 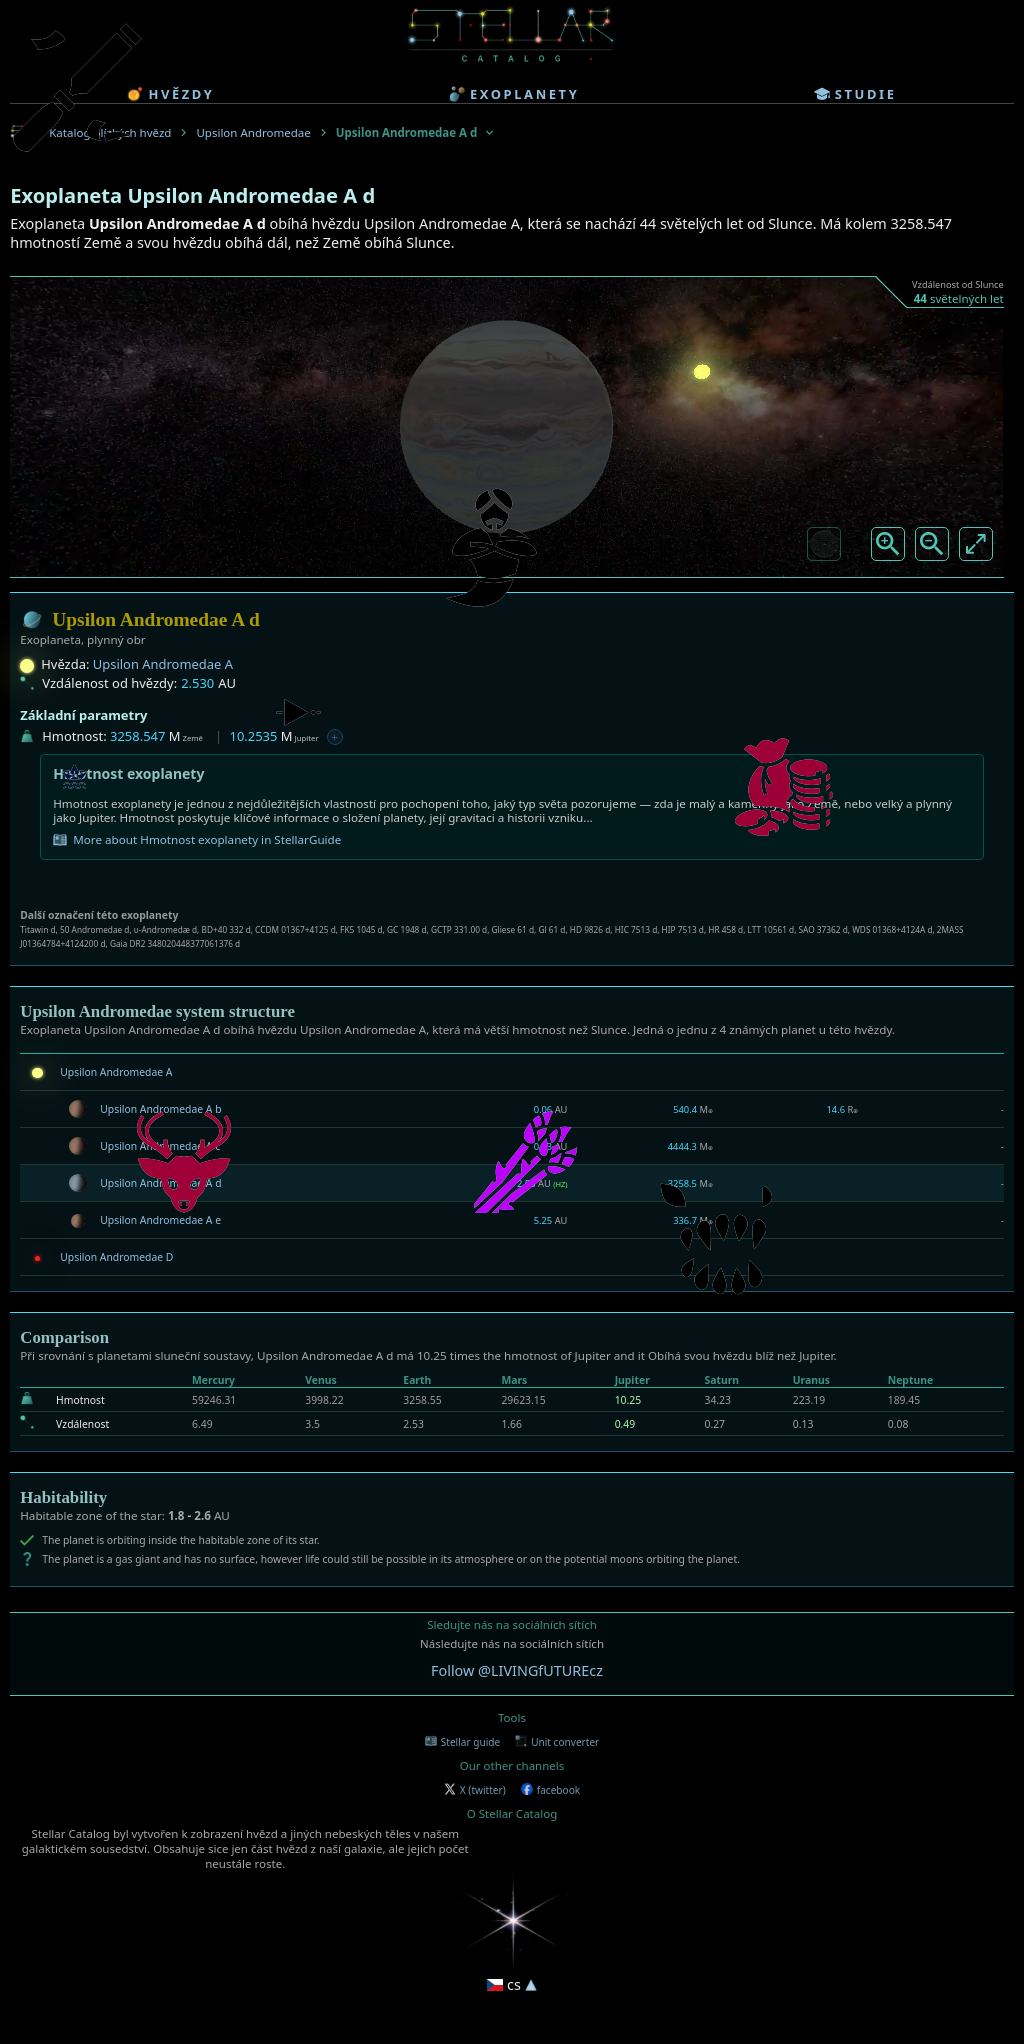 What do you see at coordinates (184, 1162) in the screenshot?
I see `wildlife or hunting game category` at bounding box center [184, 1162].